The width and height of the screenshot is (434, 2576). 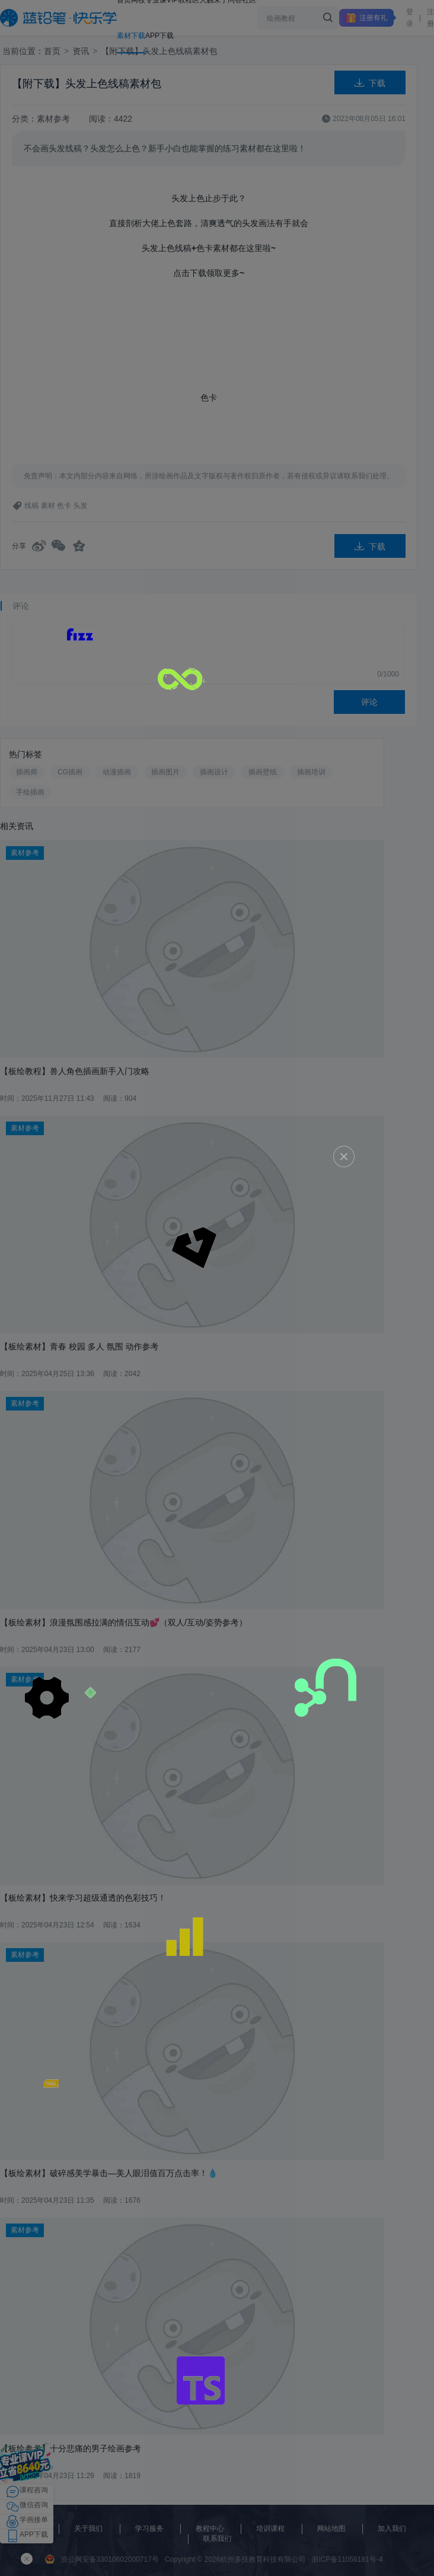 I want to click on fizz app or service logo, so click(x=80, y=634).